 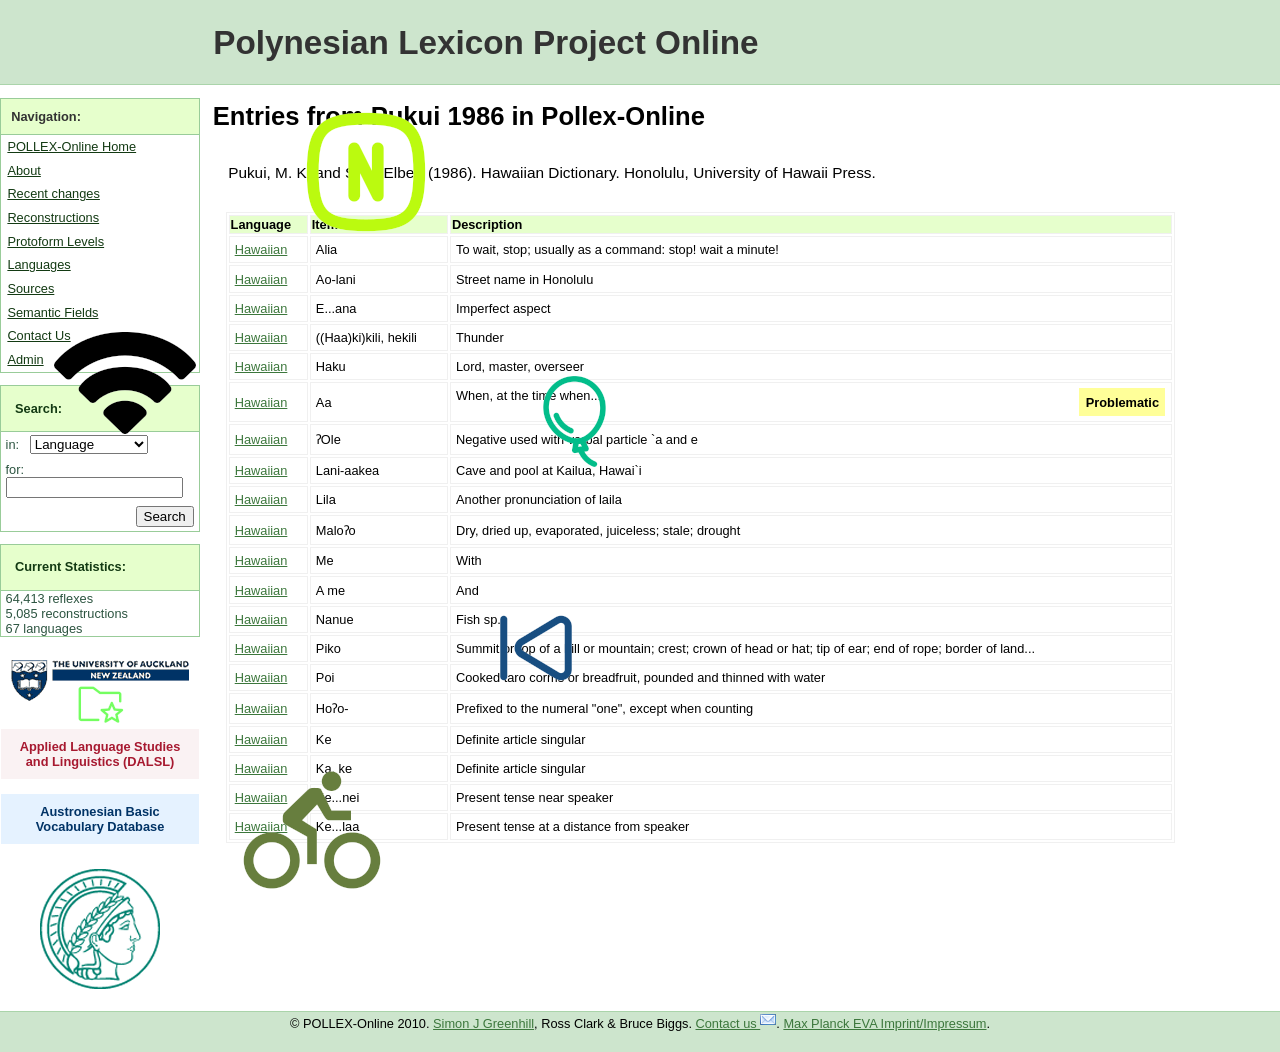 What do you see at coordinates (100, 703) in the screenshot?
I see `access your starred or favorite folder` at bounding box center [100, 703].